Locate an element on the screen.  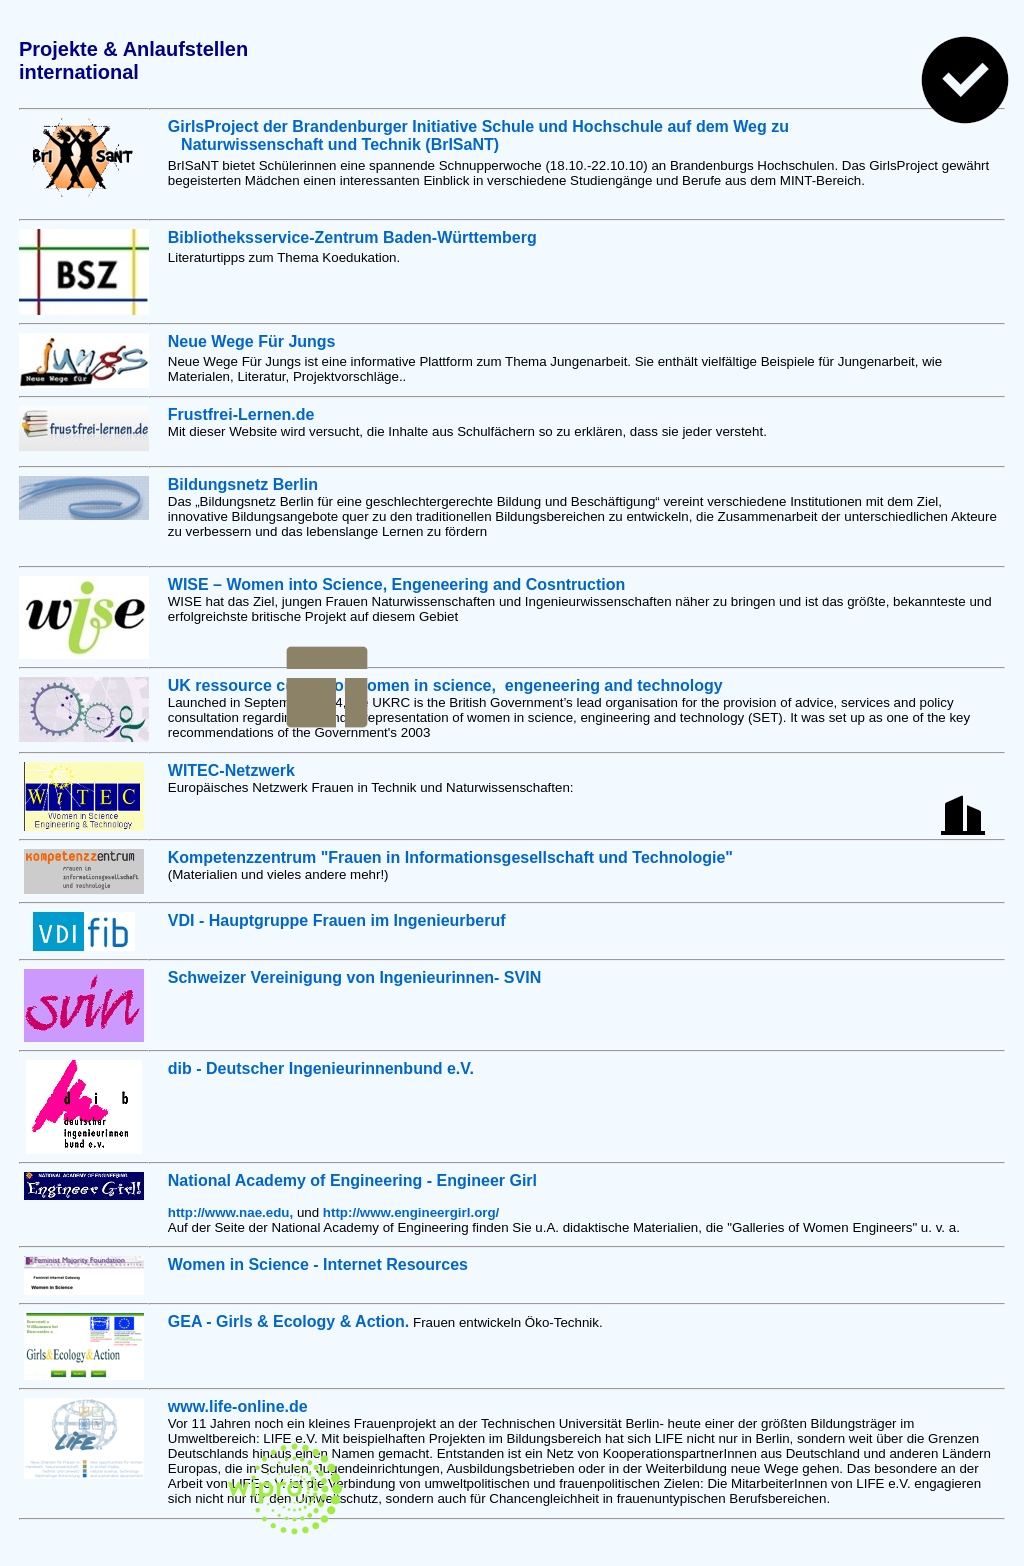
view company or business profile is located at coordinates (963, 817).